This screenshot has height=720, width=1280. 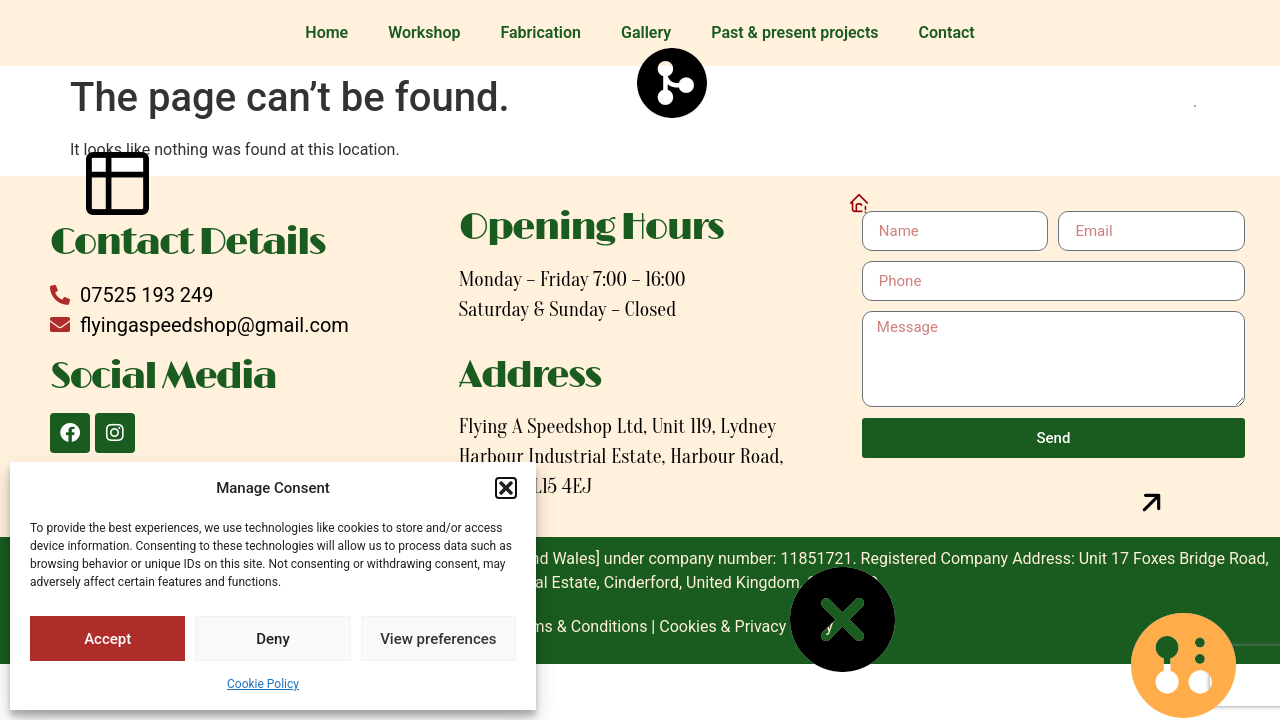 I want to click on home alert or warning notification, so click(x=859, y=203).